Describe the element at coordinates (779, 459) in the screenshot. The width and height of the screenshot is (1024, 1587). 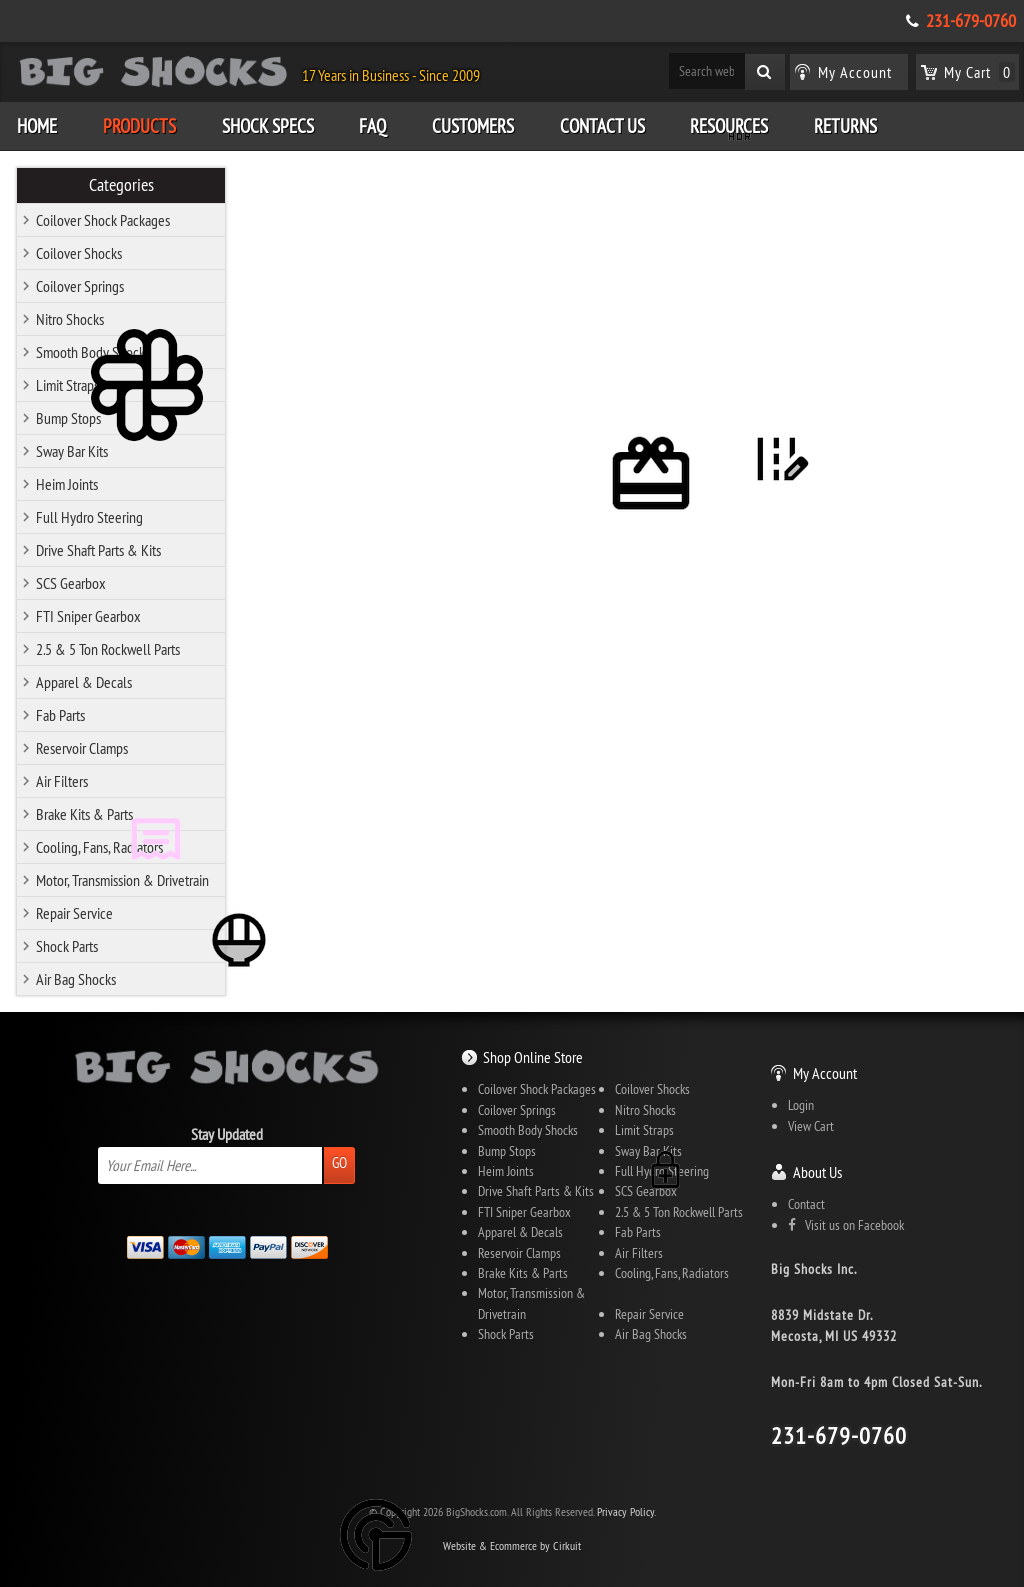
I see `edit road or route details` at that location.